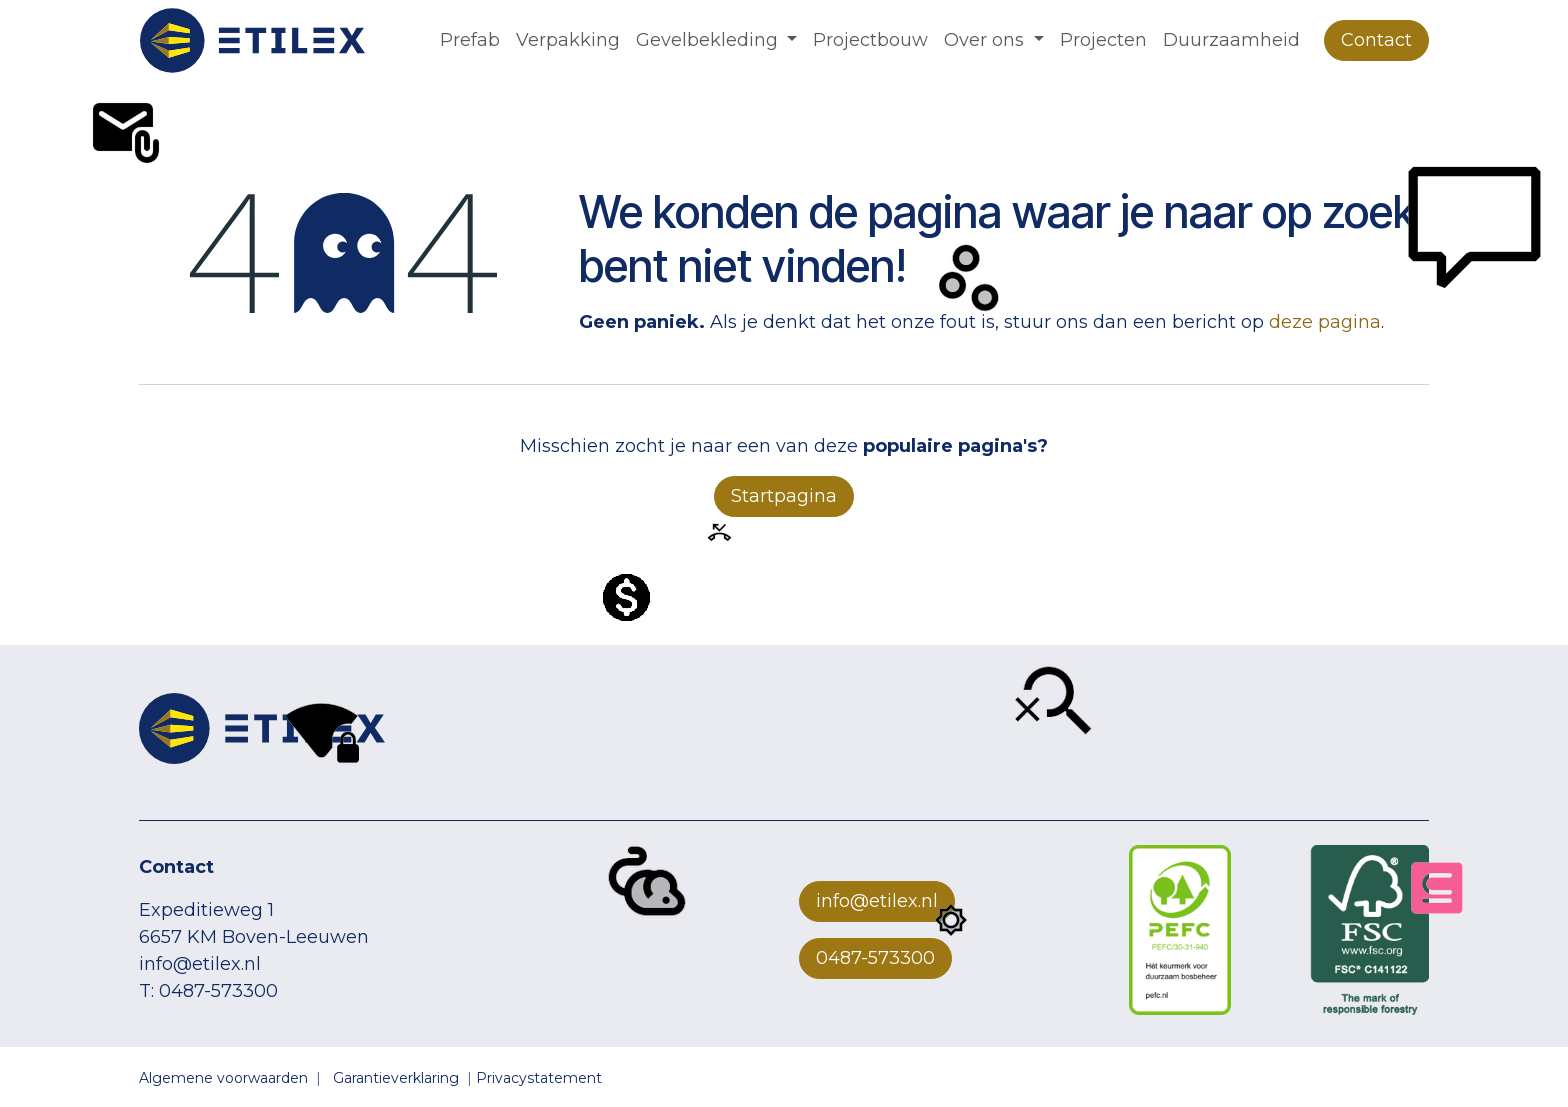 Image resolution: width=1568 pixels, height=1107 pixels. Describe the element at coordinates (321, 731) in the screenshot. I see `indicates a secure wifi connection at full signal strength` at that location.